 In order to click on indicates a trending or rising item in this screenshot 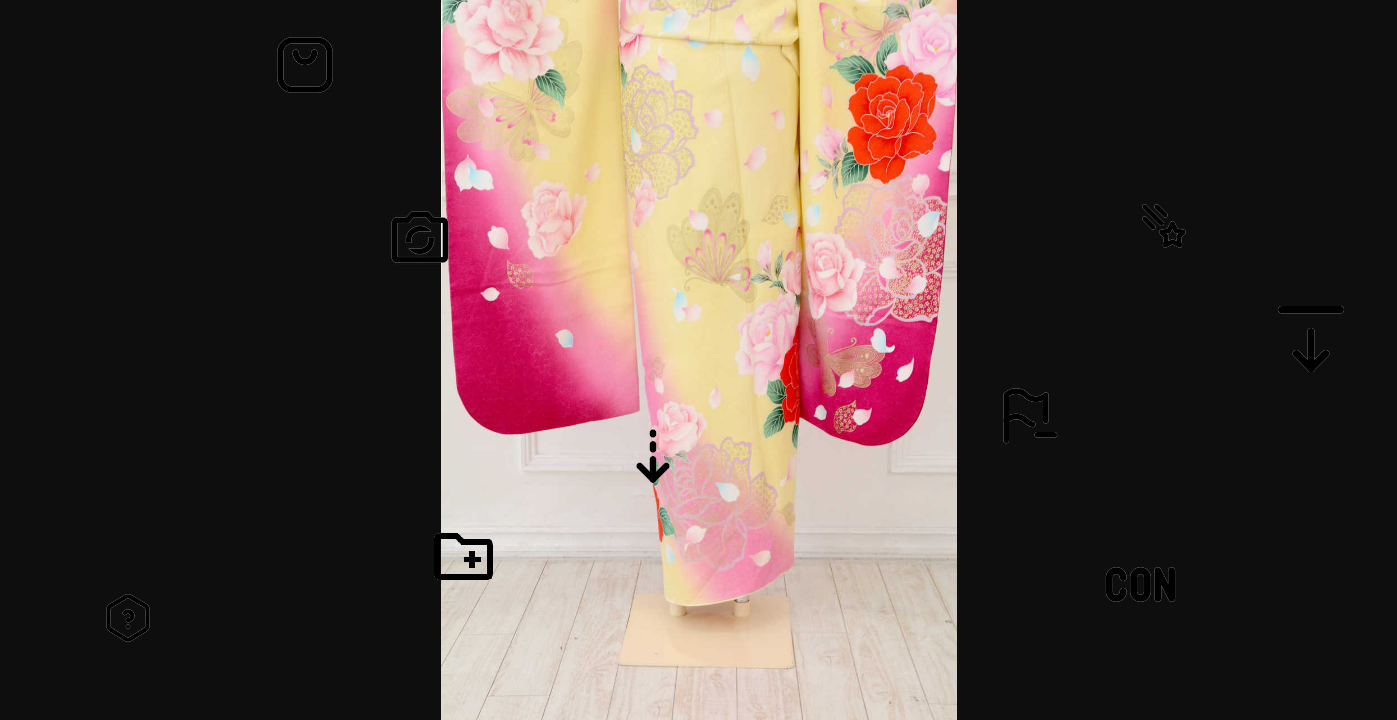, I will do `click(1164, 226)`.